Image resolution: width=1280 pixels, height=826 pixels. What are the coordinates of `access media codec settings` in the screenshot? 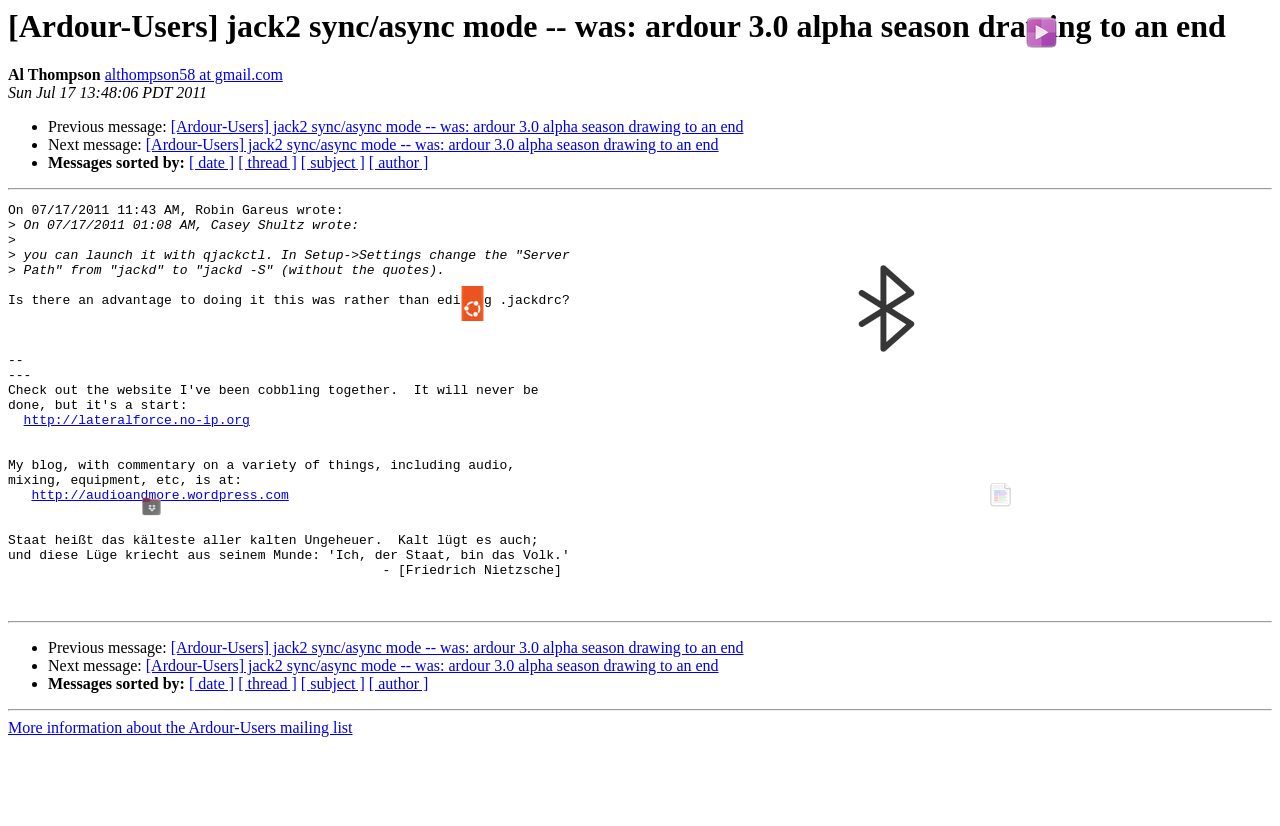 It's located at (1041, 32).